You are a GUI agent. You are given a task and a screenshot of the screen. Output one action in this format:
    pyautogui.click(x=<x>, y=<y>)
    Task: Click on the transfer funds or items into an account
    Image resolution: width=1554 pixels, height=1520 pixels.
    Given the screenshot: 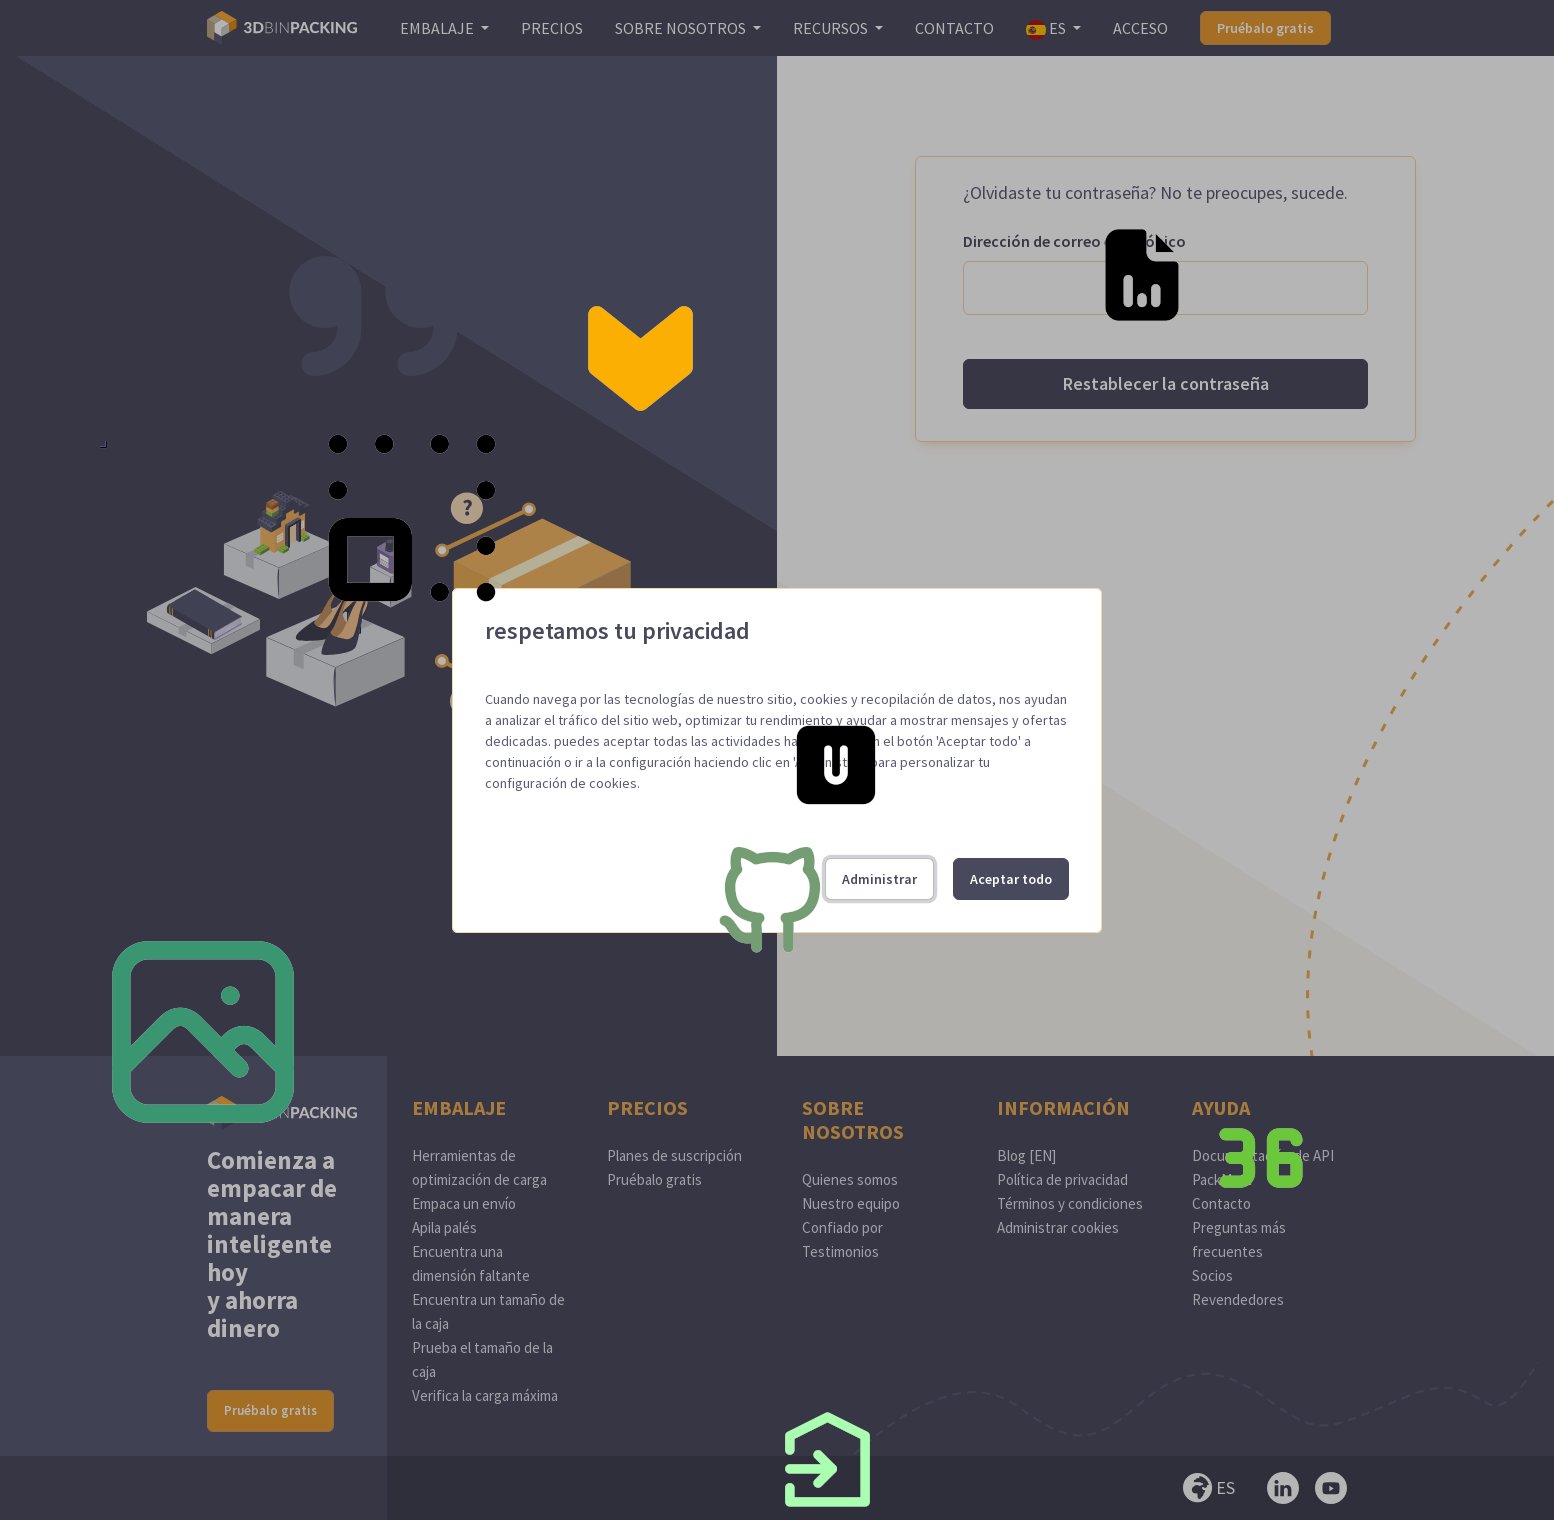 What is the action you would take?
    pyautogui.click(x=827, y=1459)
    